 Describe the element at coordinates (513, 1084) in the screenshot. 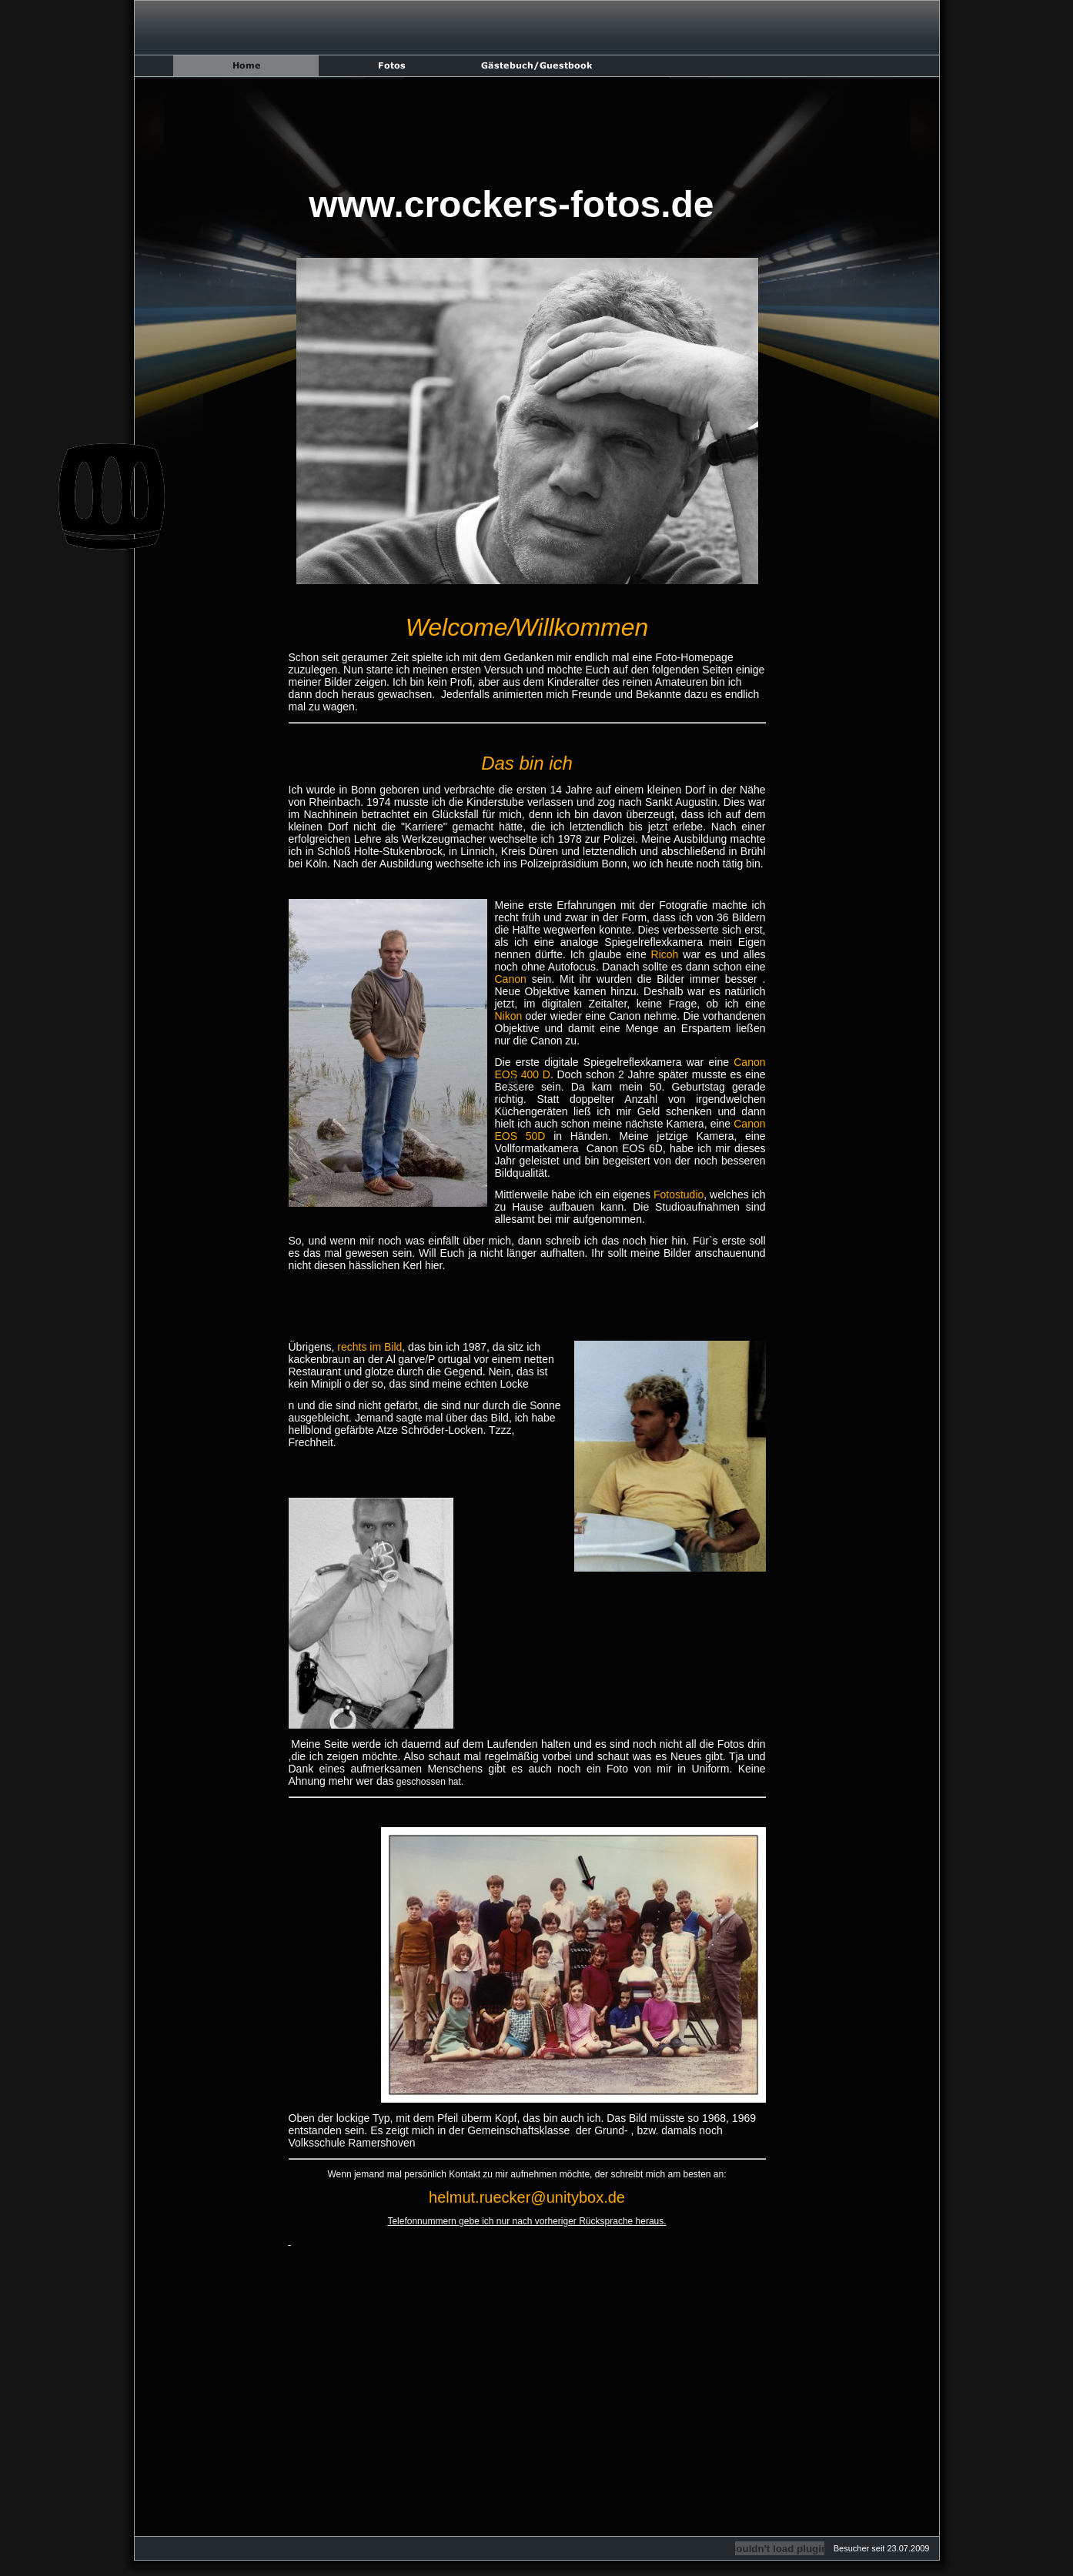

I see `select cultist character class` at that location.